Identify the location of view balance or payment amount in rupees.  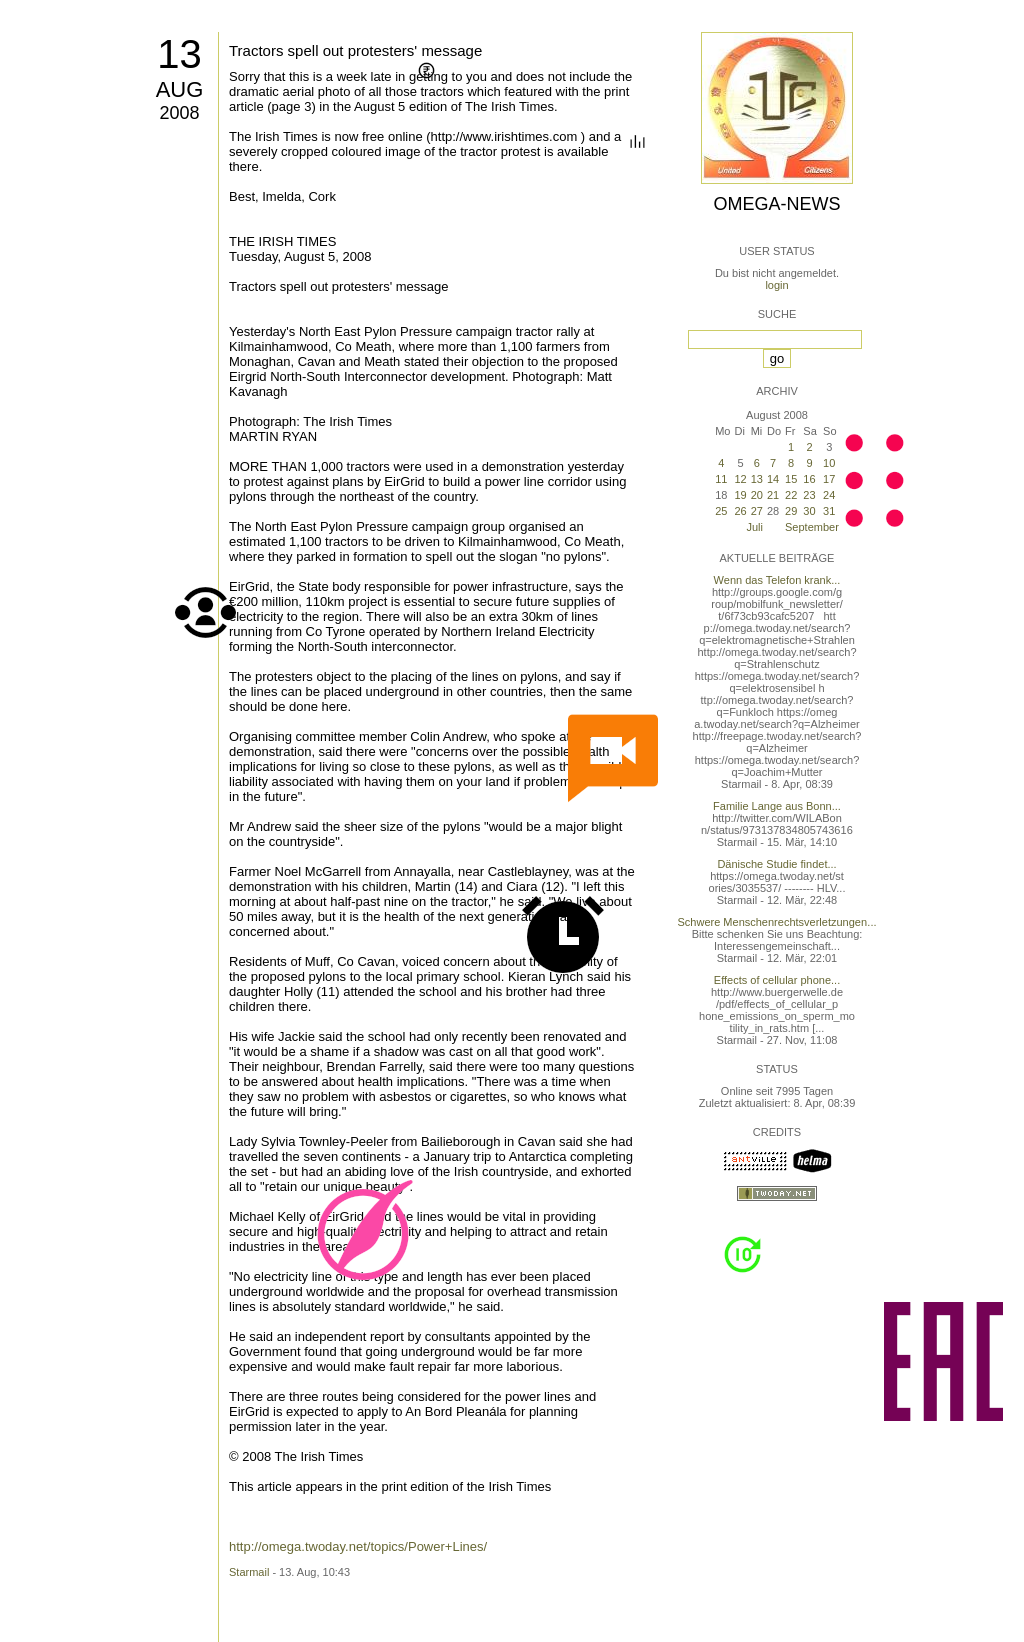
(426, 70).